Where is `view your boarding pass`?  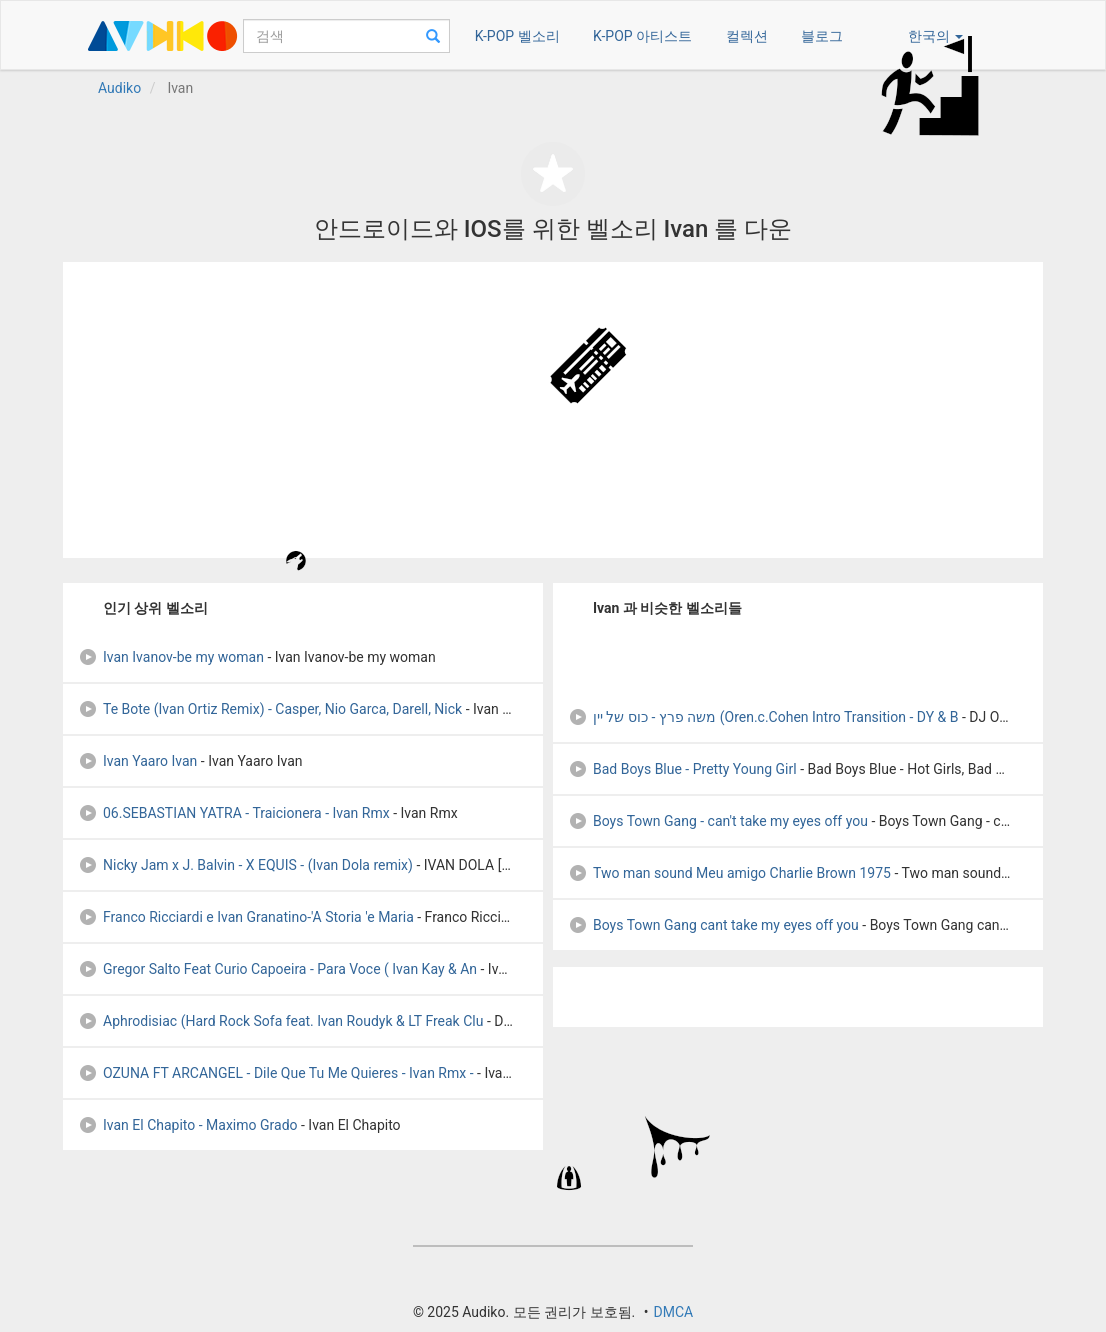
view your boarding pass is located at coordinates (588, 365).